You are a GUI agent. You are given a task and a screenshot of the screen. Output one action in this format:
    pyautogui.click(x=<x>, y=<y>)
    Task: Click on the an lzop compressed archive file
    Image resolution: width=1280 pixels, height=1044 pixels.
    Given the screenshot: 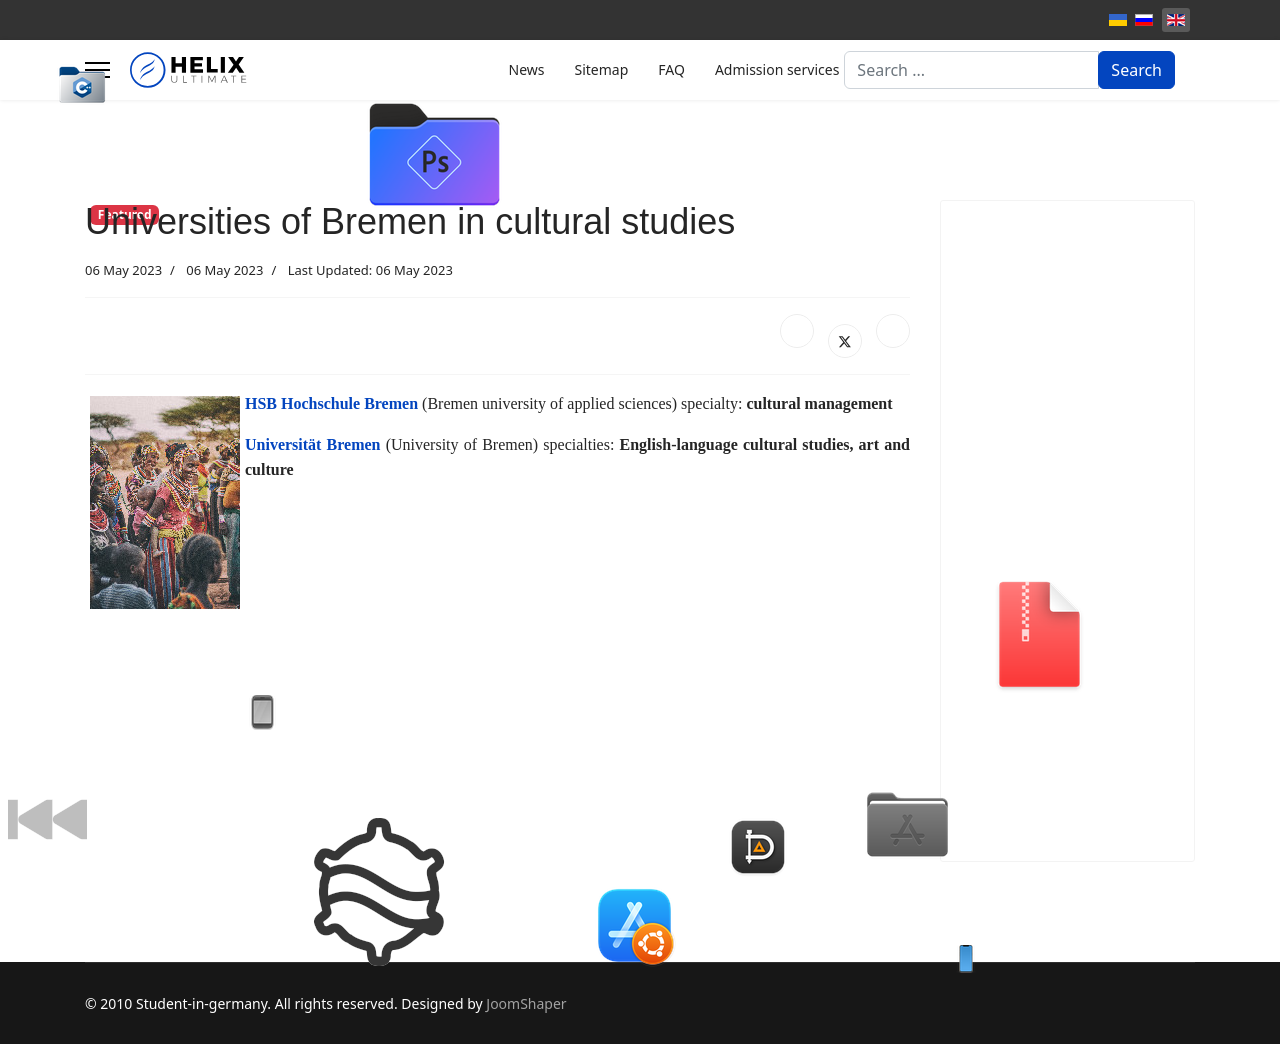 What is the action you would take?
    pyautogui.click(x=1039, y=636)
    